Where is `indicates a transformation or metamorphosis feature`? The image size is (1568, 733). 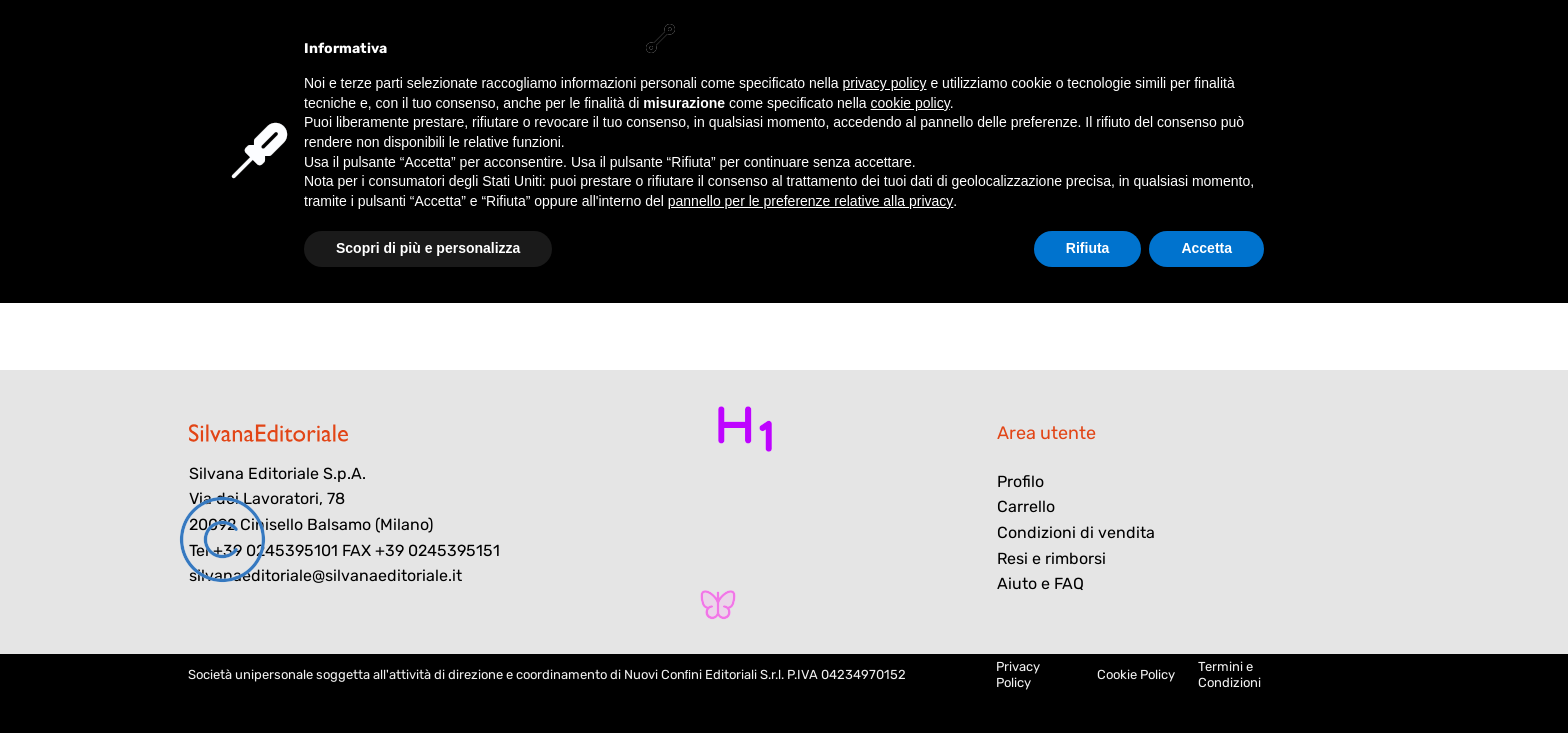
indicates a transformation or metamorphosis feature is located at coordinates (718, 604).